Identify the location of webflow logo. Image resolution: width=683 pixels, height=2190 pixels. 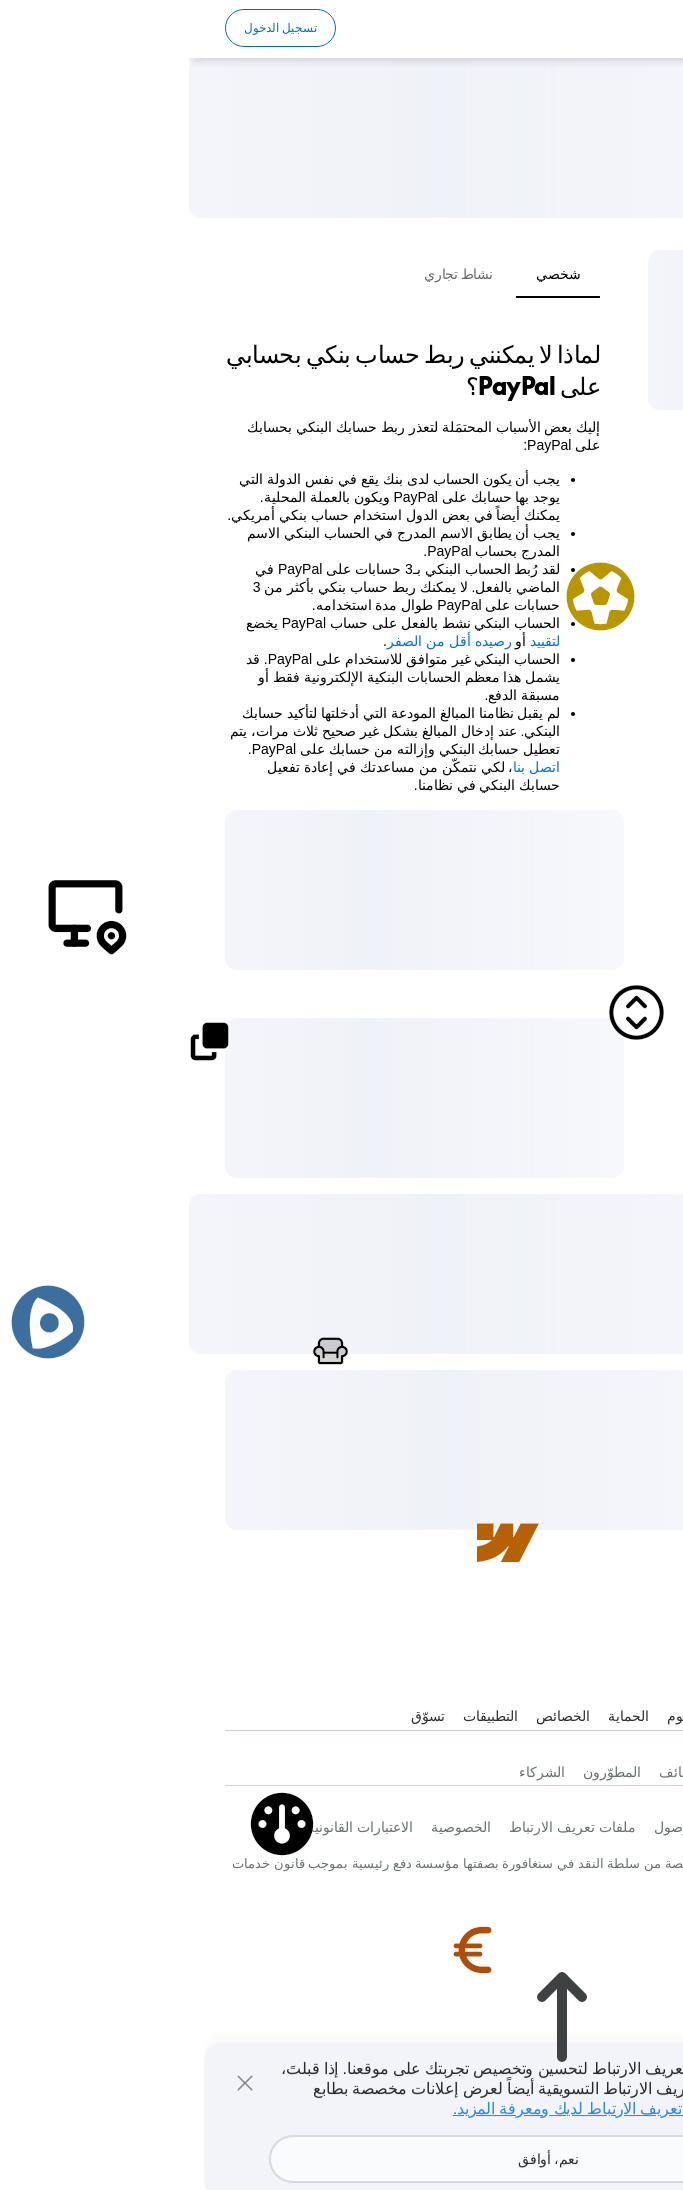
(508, 1542).